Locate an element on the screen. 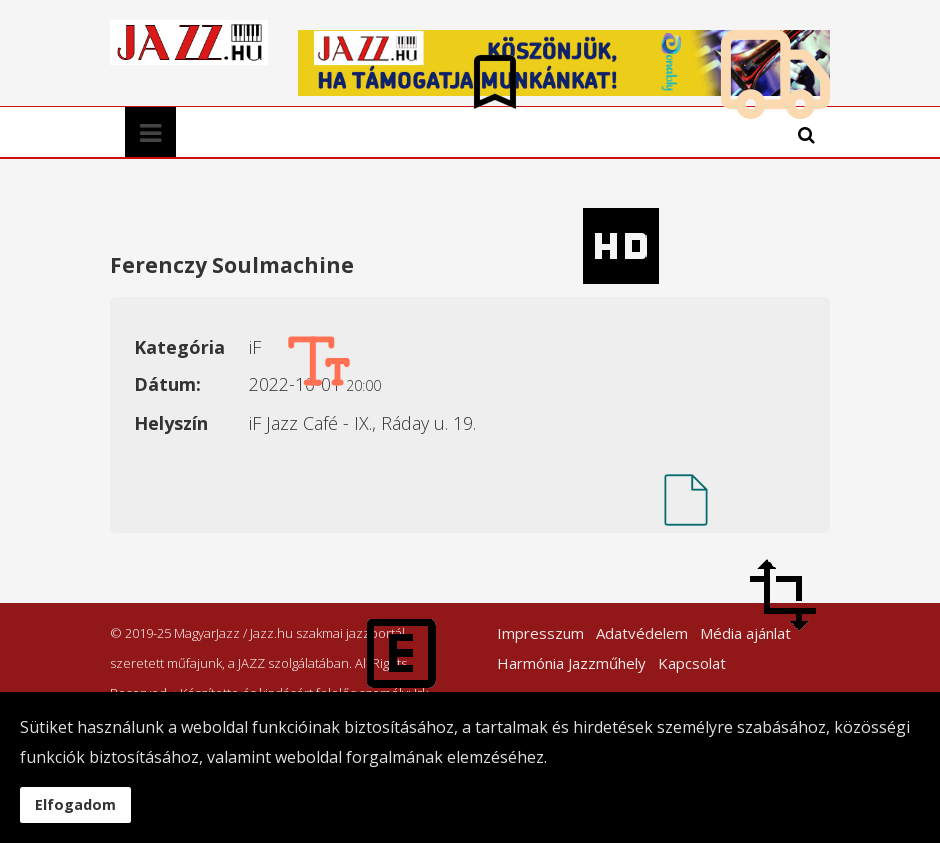  indicates high definition video quality is available is located at coordinates (621, 246).